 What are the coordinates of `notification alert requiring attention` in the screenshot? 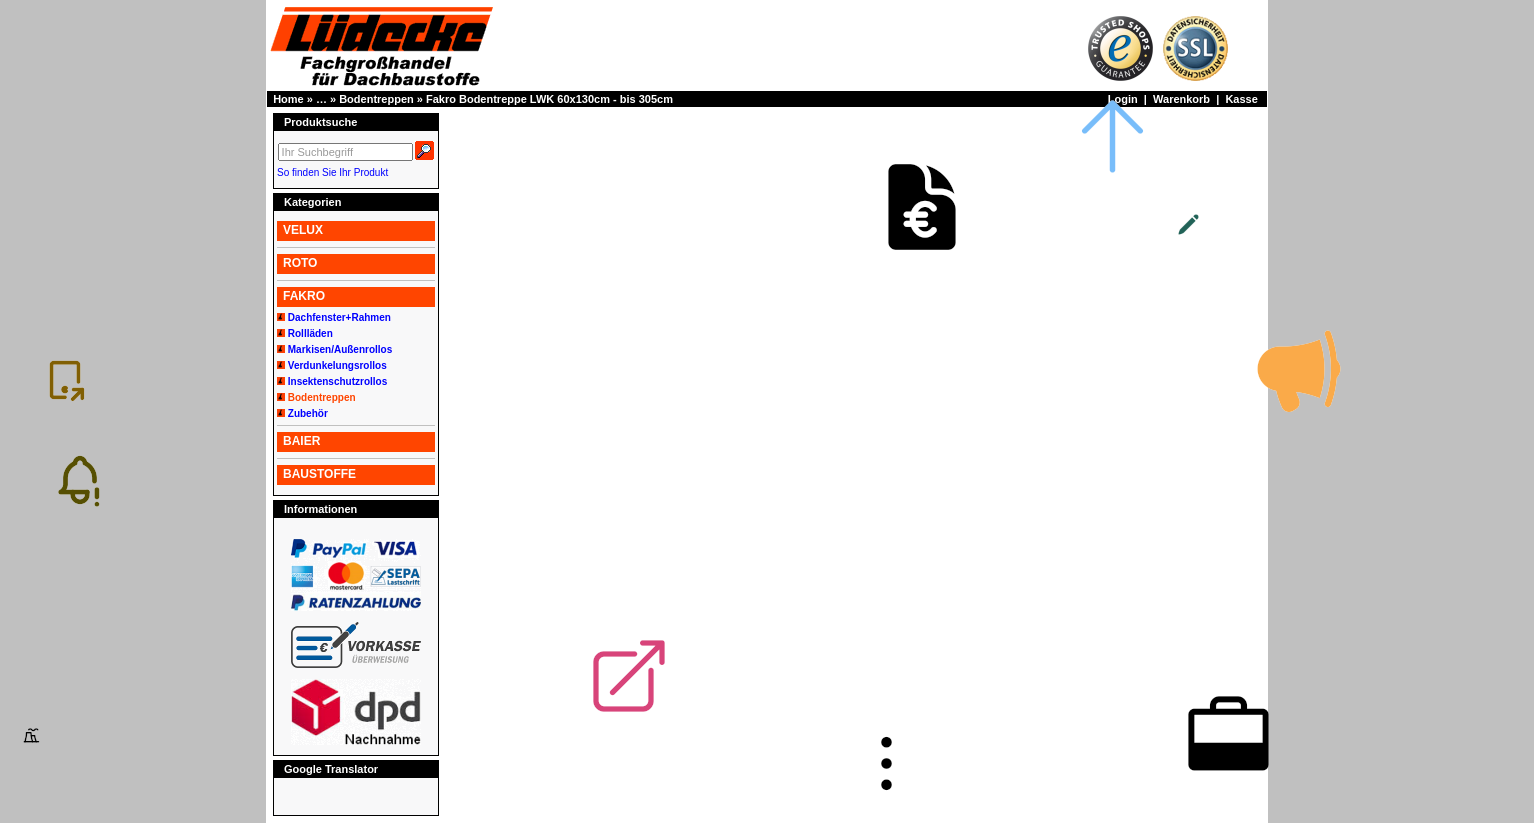 It's located at (80, 480).